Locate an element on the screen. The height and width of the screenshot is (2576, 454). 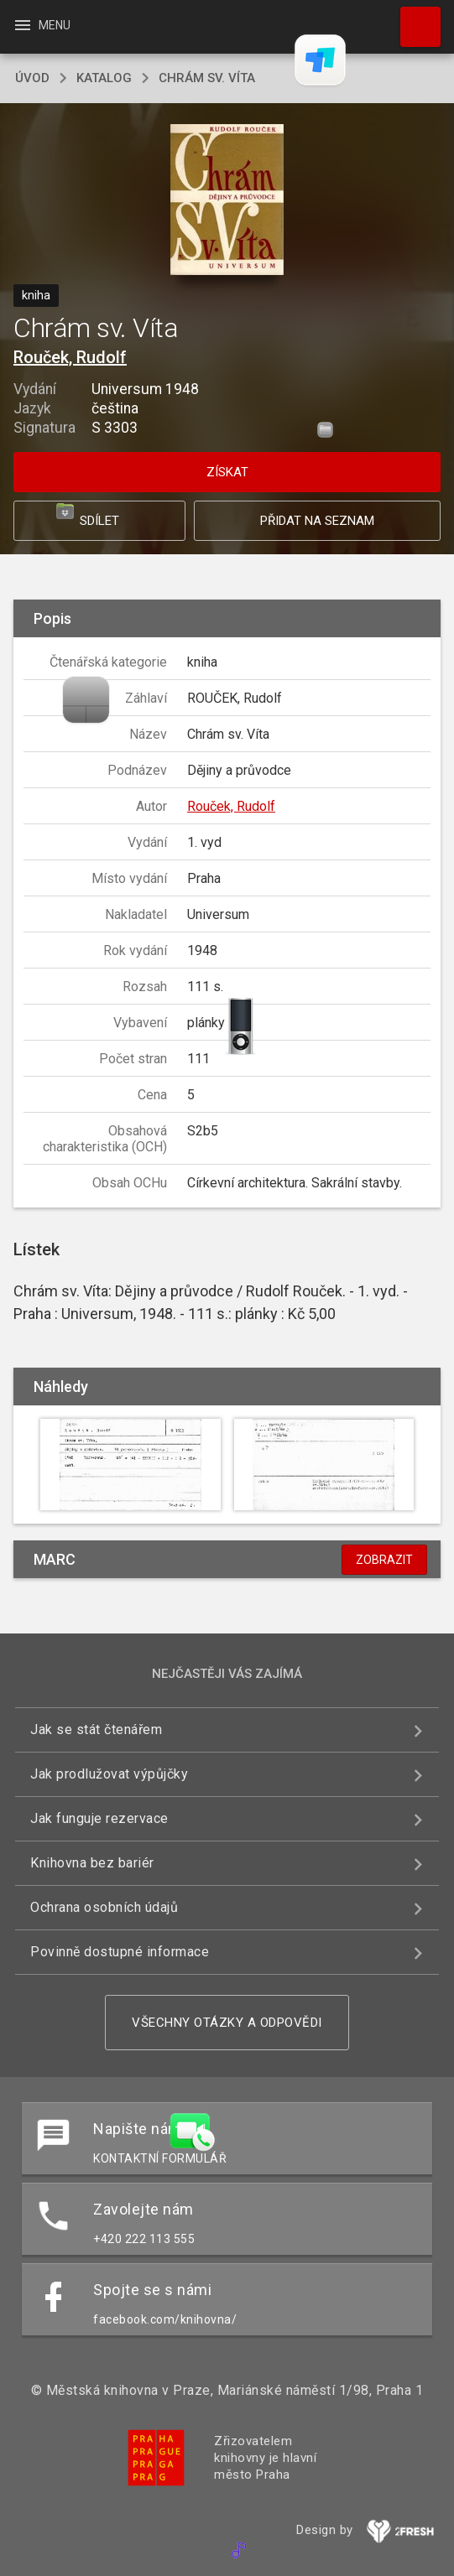
open your dropbox folder is located at coordinates (65, 511).